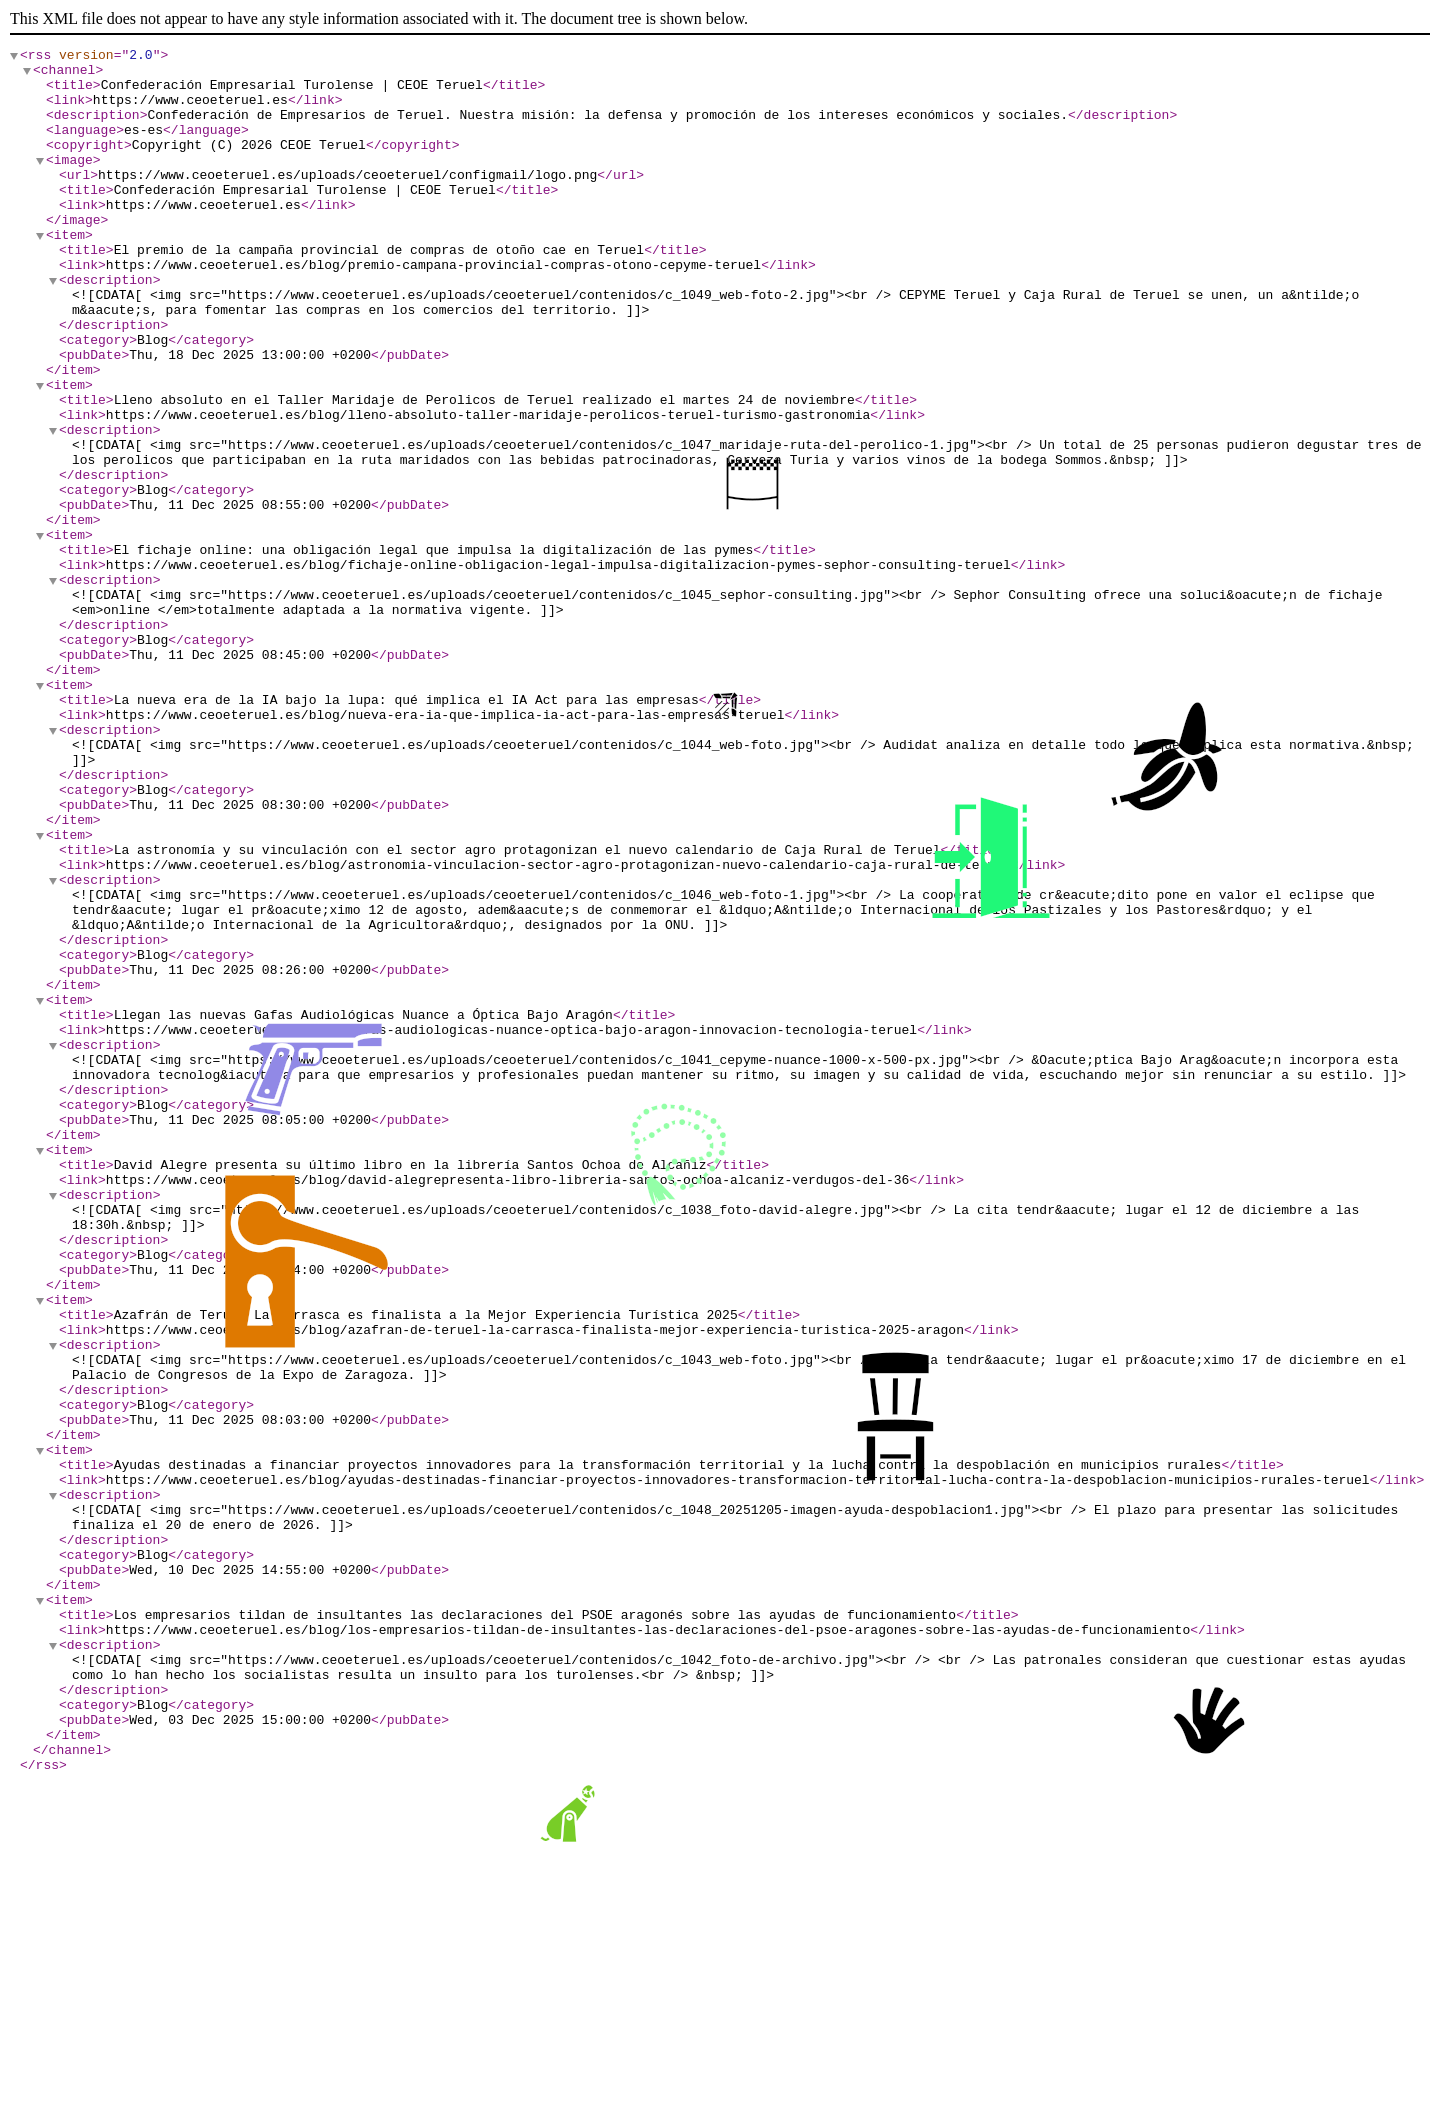 This screenshot has height=2118, width=1440. Describe the element at coordinates (895, 1416) in the screenshot. I see `browse furniture items in a game inventory` at that location.